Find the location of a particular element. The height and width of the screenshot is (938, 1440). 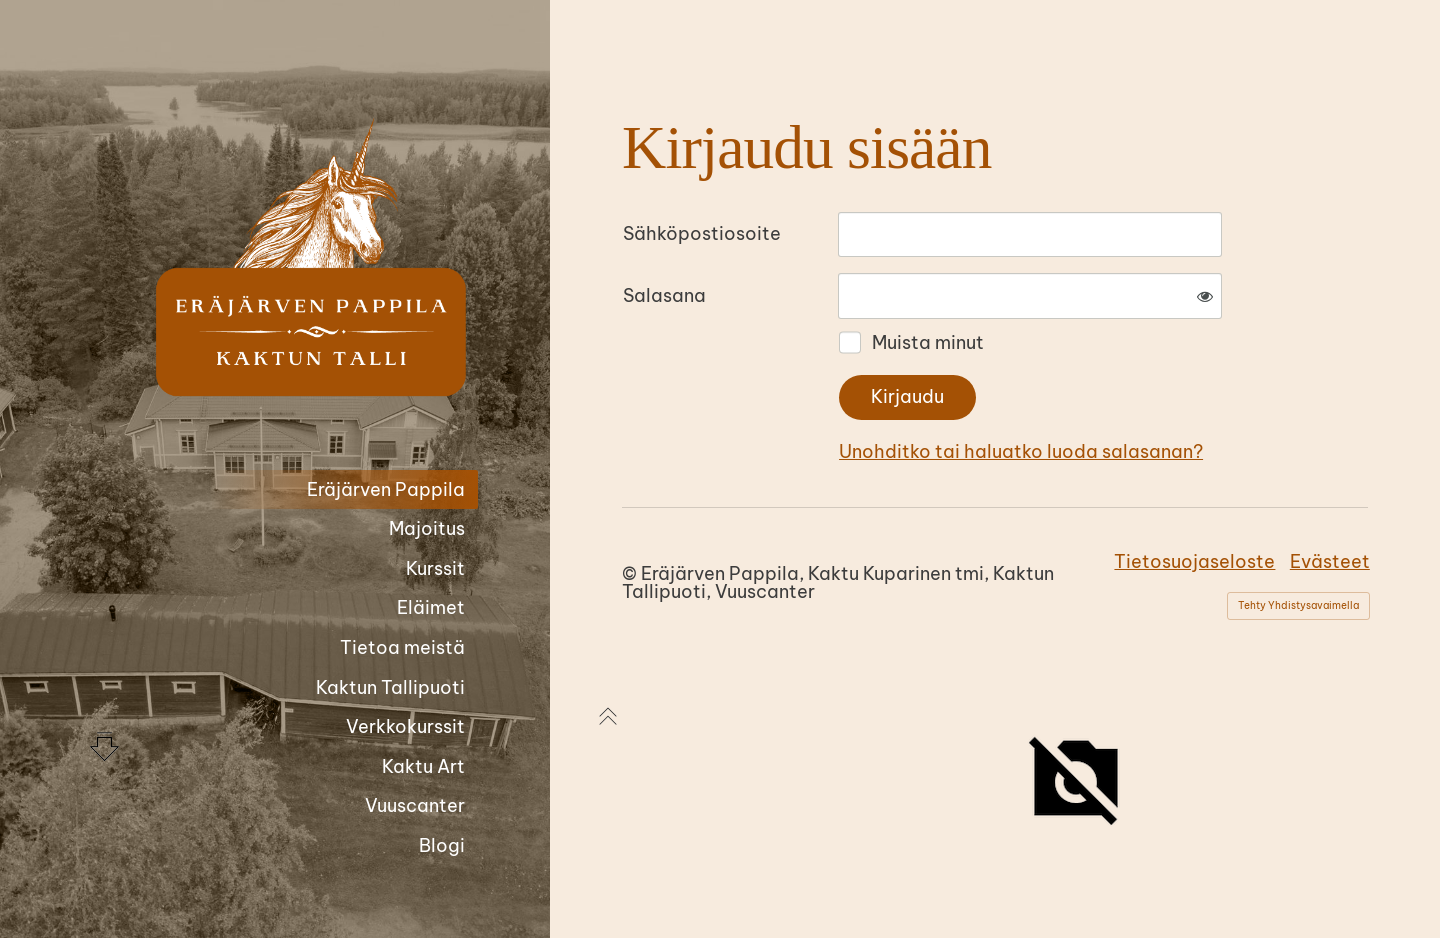

photography not allowed in this area is located at coordinates (1076, 778).